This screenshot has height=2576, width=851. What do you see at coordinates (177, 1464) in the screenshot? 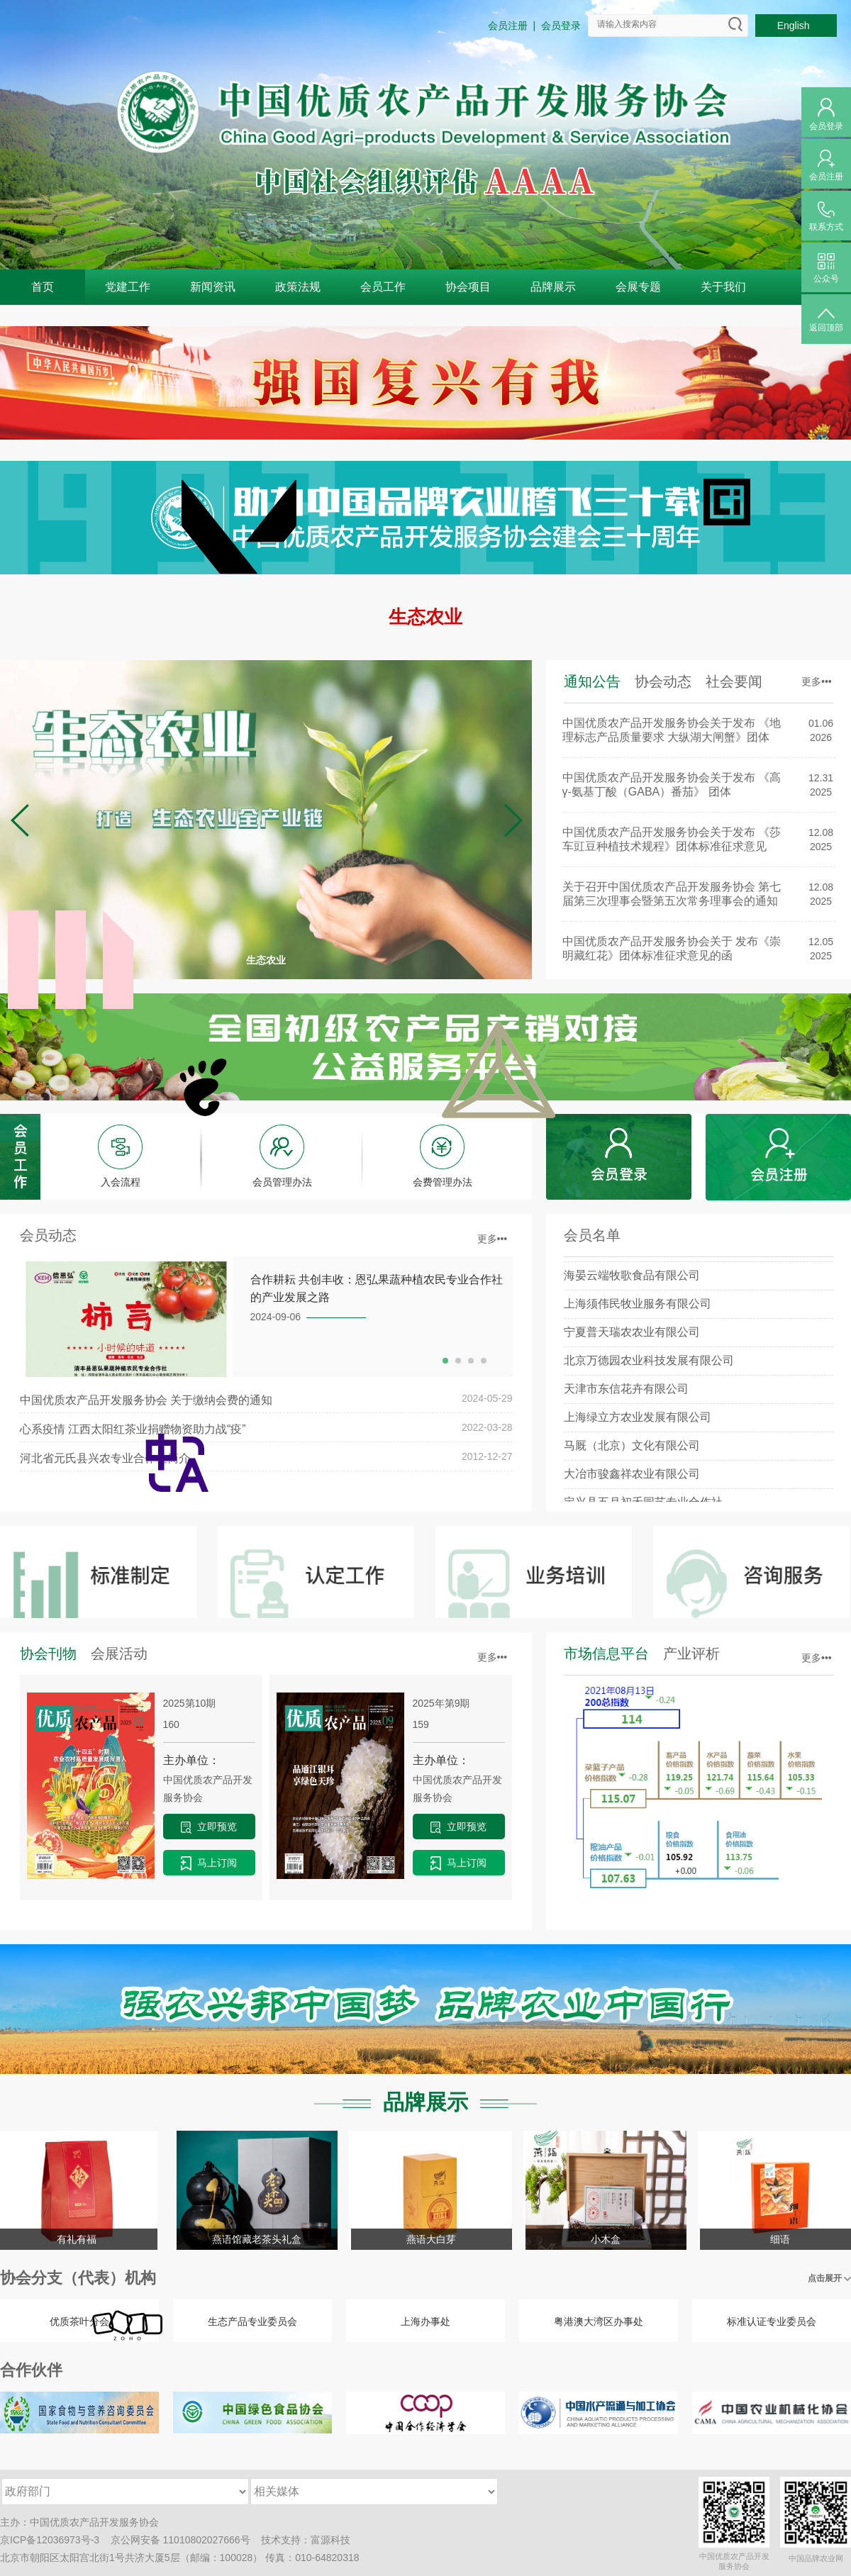
I see `translate text to another language` at bounding box center [177, 1464].